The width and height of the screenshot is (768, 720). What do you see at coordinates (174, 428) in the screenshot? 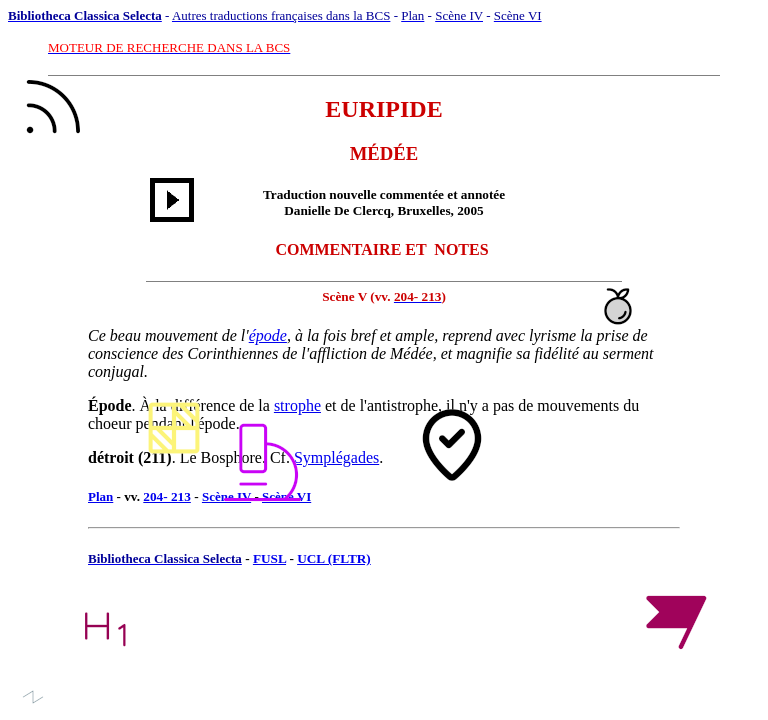
I see `indicates transparency or no background in image editing` at bounding box center [174, 428].